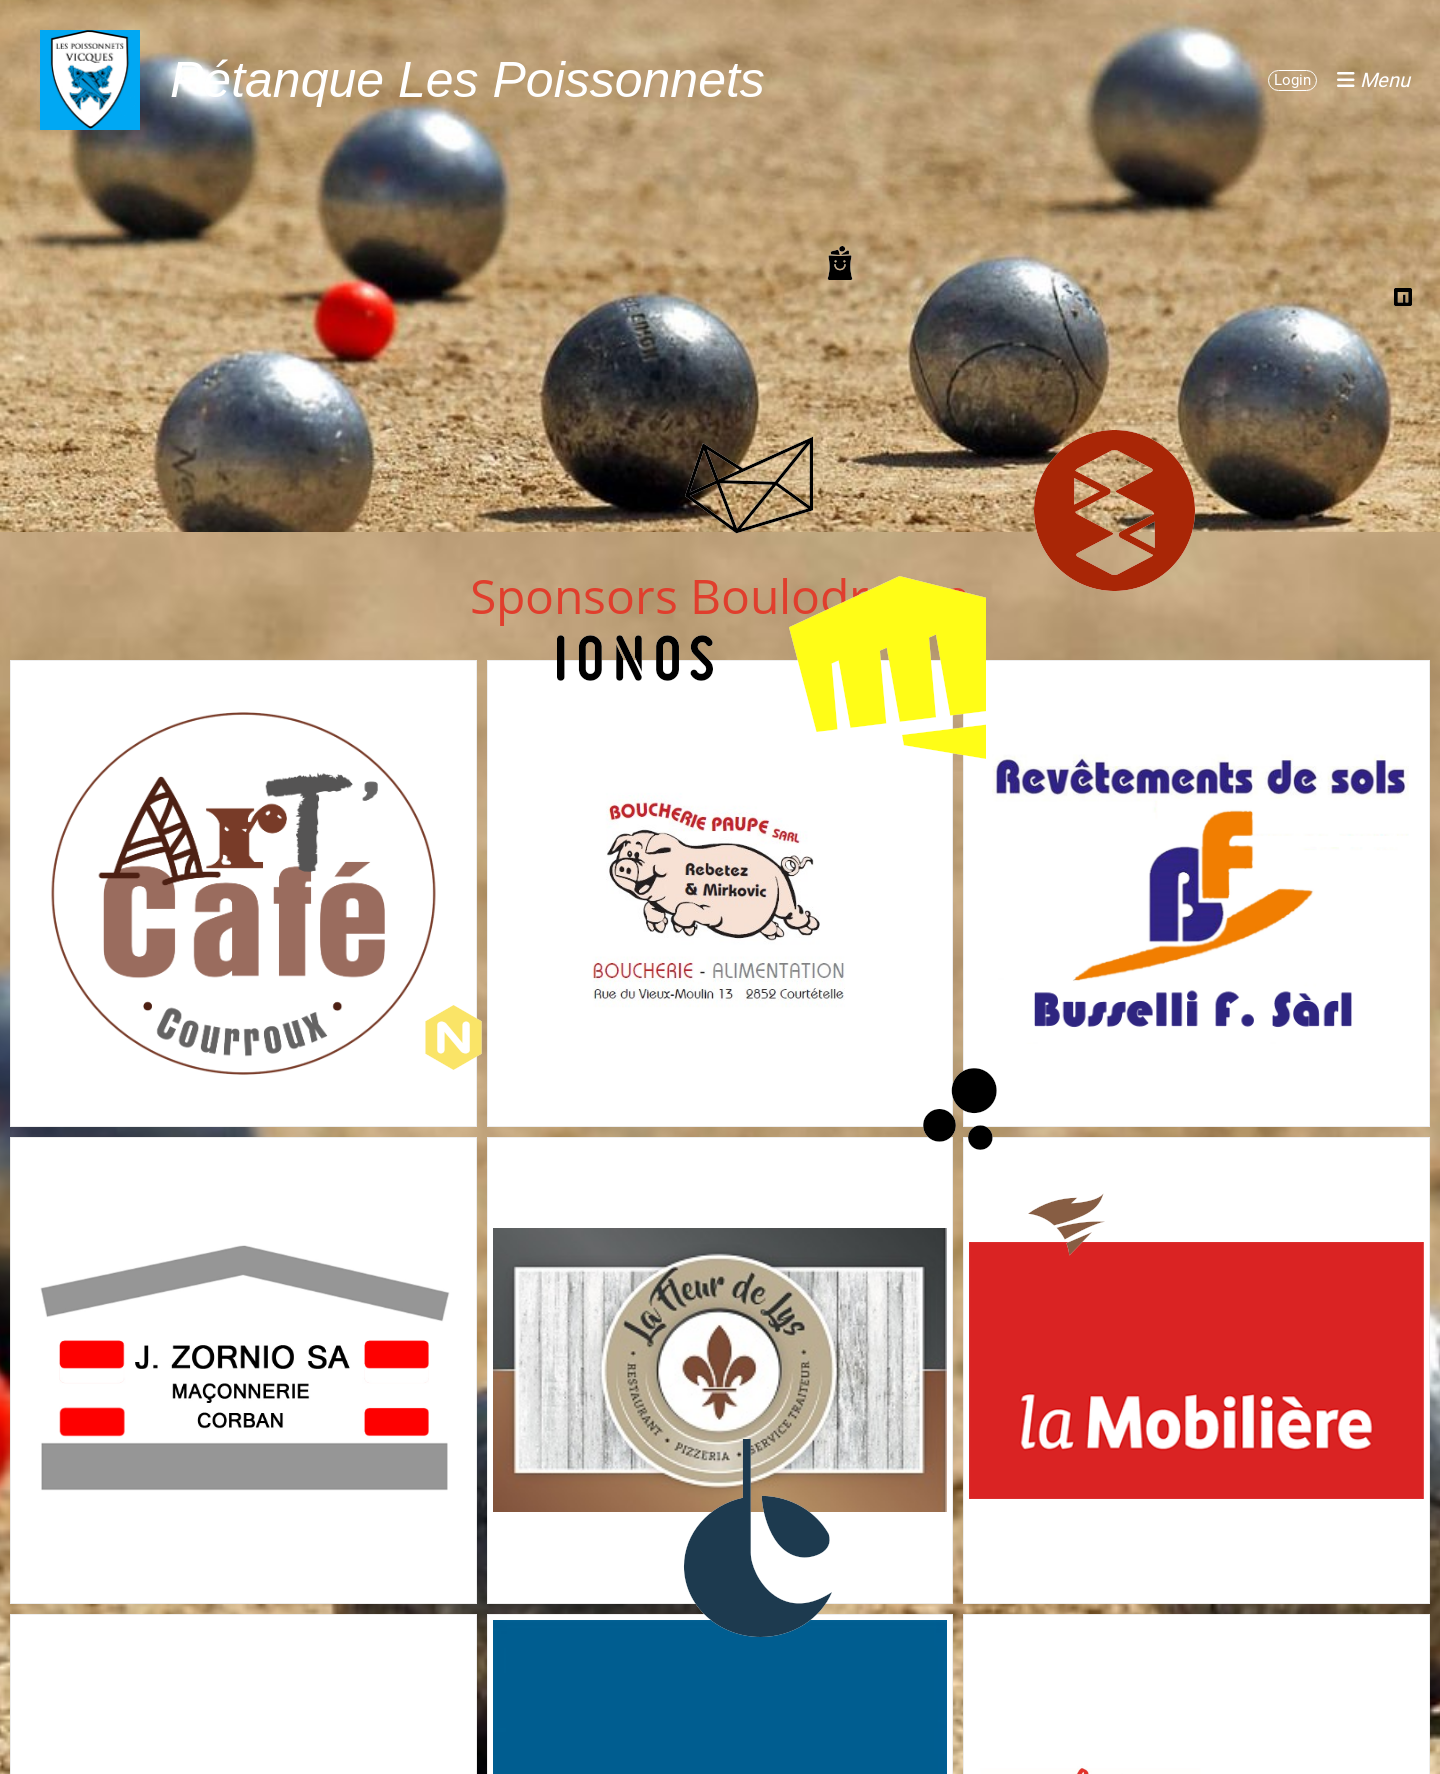 Image resolution: width=1440 pixels, height=1774 pixels. Describe the element at coordinates (964, 1109) in the screenshot. I see `view bubble chart data visualization` at that location.